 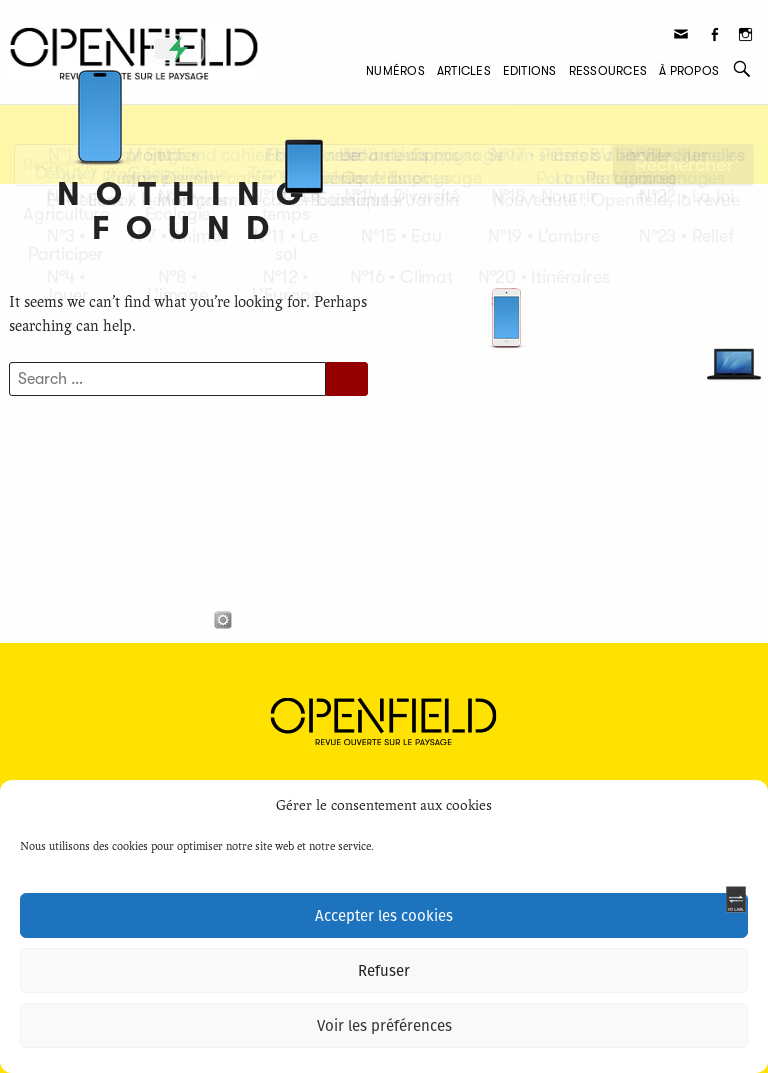 I want to click on iPad Air 2 device with cellular connectivity, so click(x=304, y=166).